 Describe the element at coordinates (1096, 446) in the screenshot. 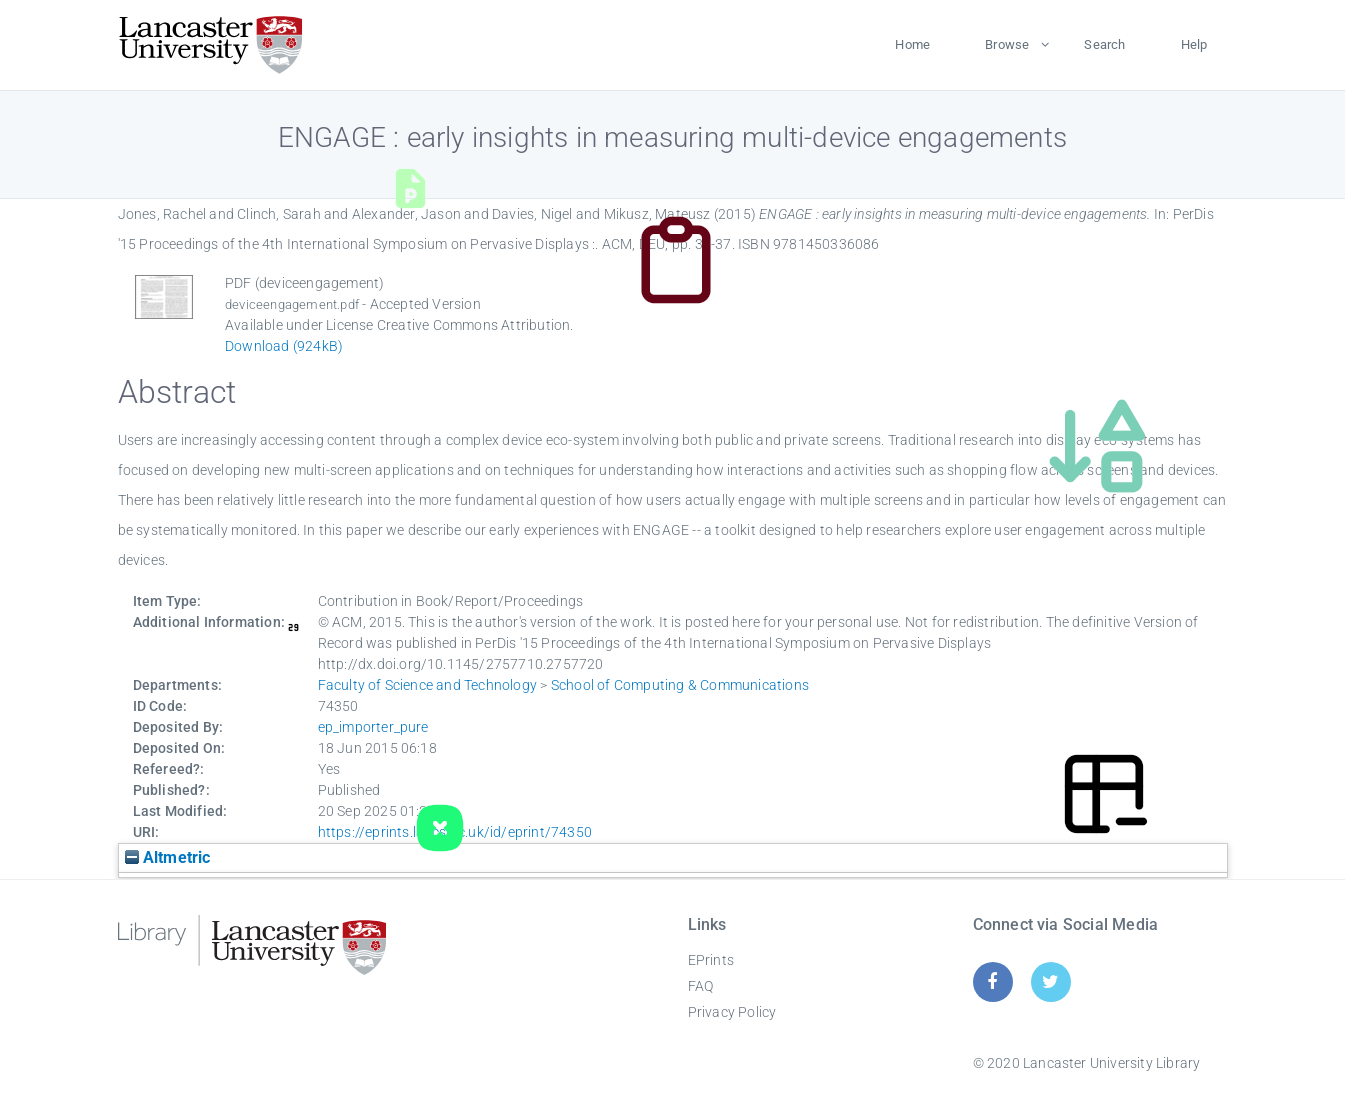

I see `sort items in descending order` at that location.